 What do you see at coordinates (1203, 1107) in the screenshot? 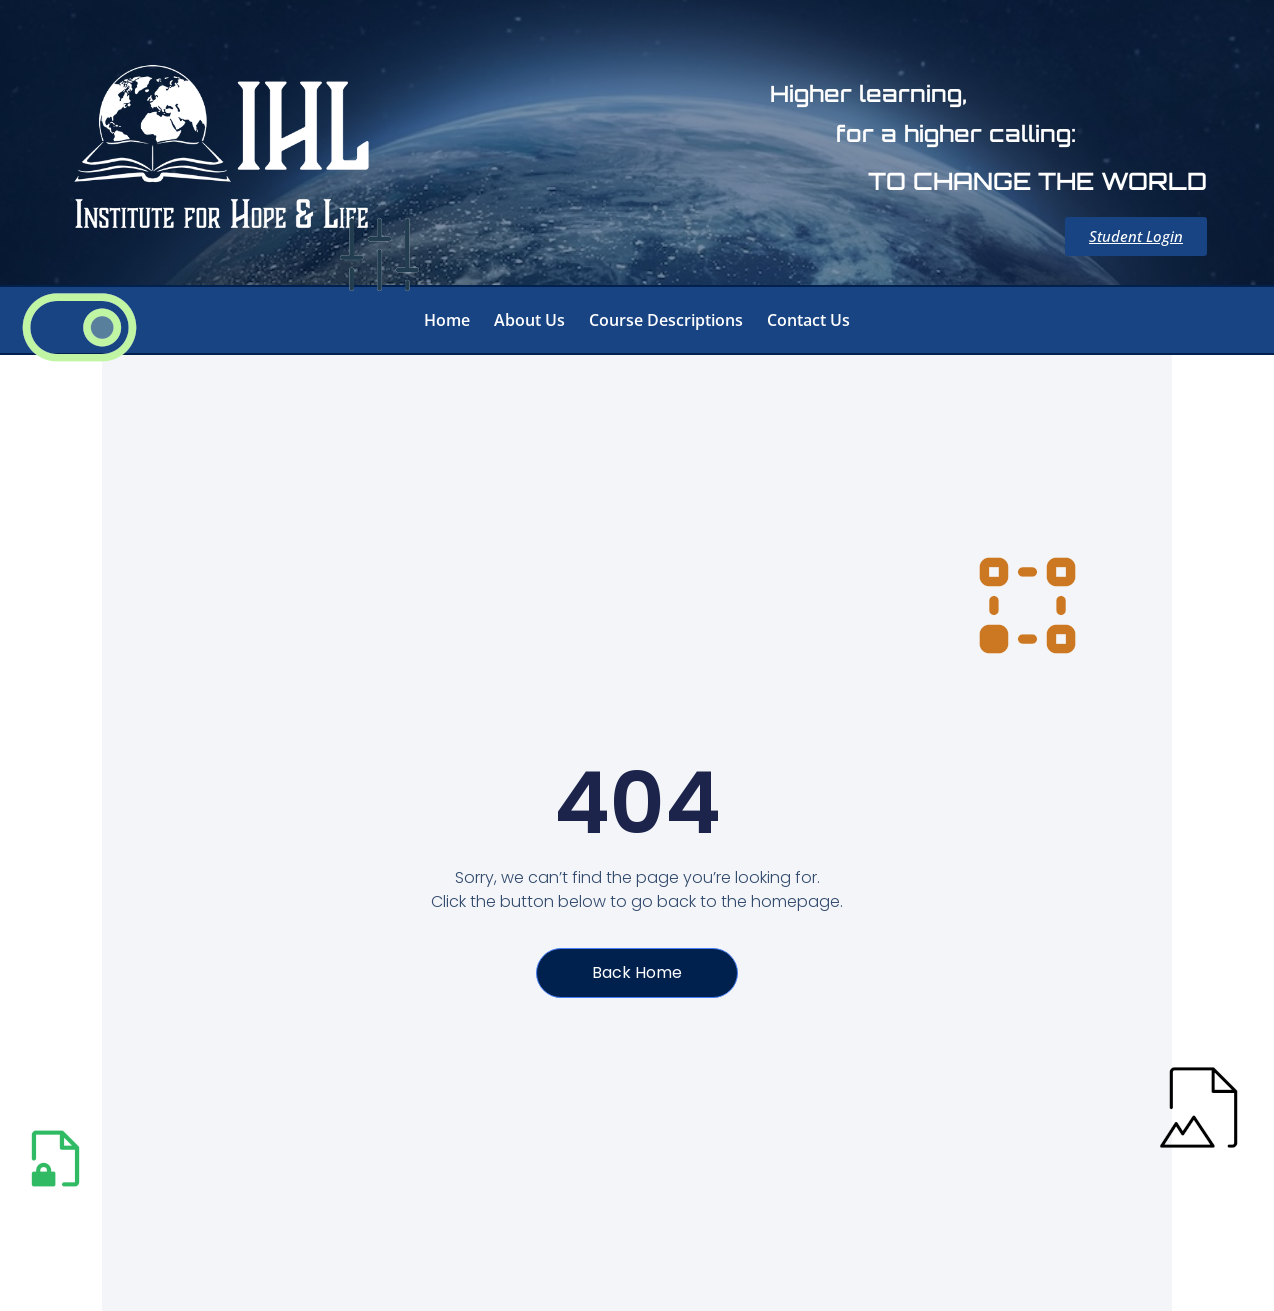
I see `view image file` at bounding box center [1203, 1107].